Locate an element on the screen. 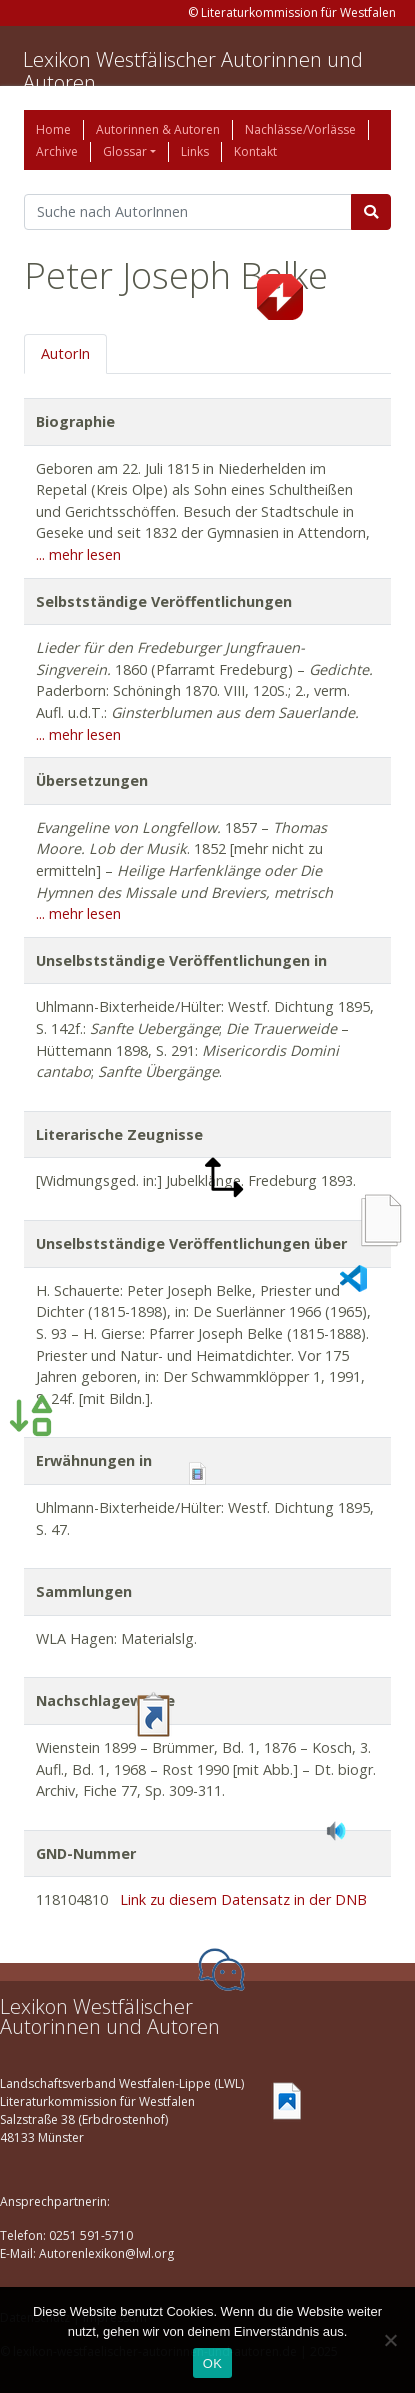  open an image file is located at coordinates (287, 2101).